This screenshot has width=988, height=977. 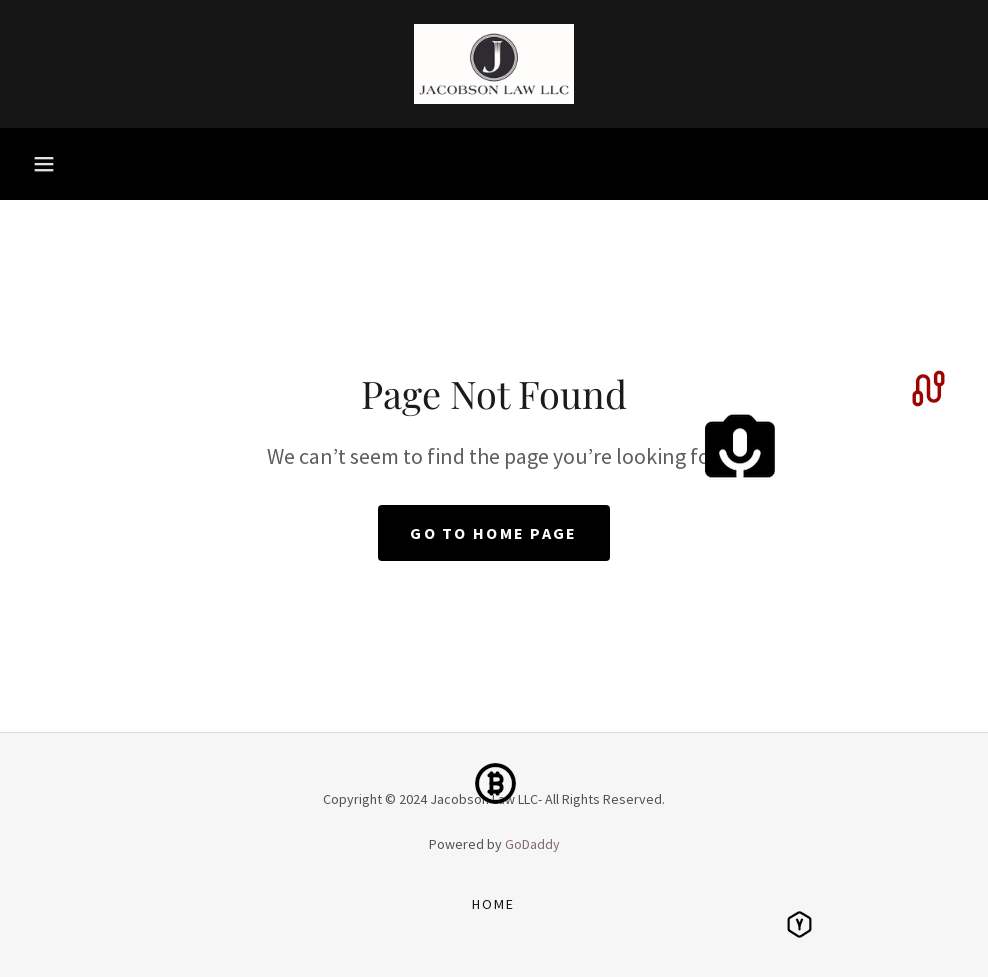 I want to click on access jump rope workout or exercise, so click(x=928, y=388).